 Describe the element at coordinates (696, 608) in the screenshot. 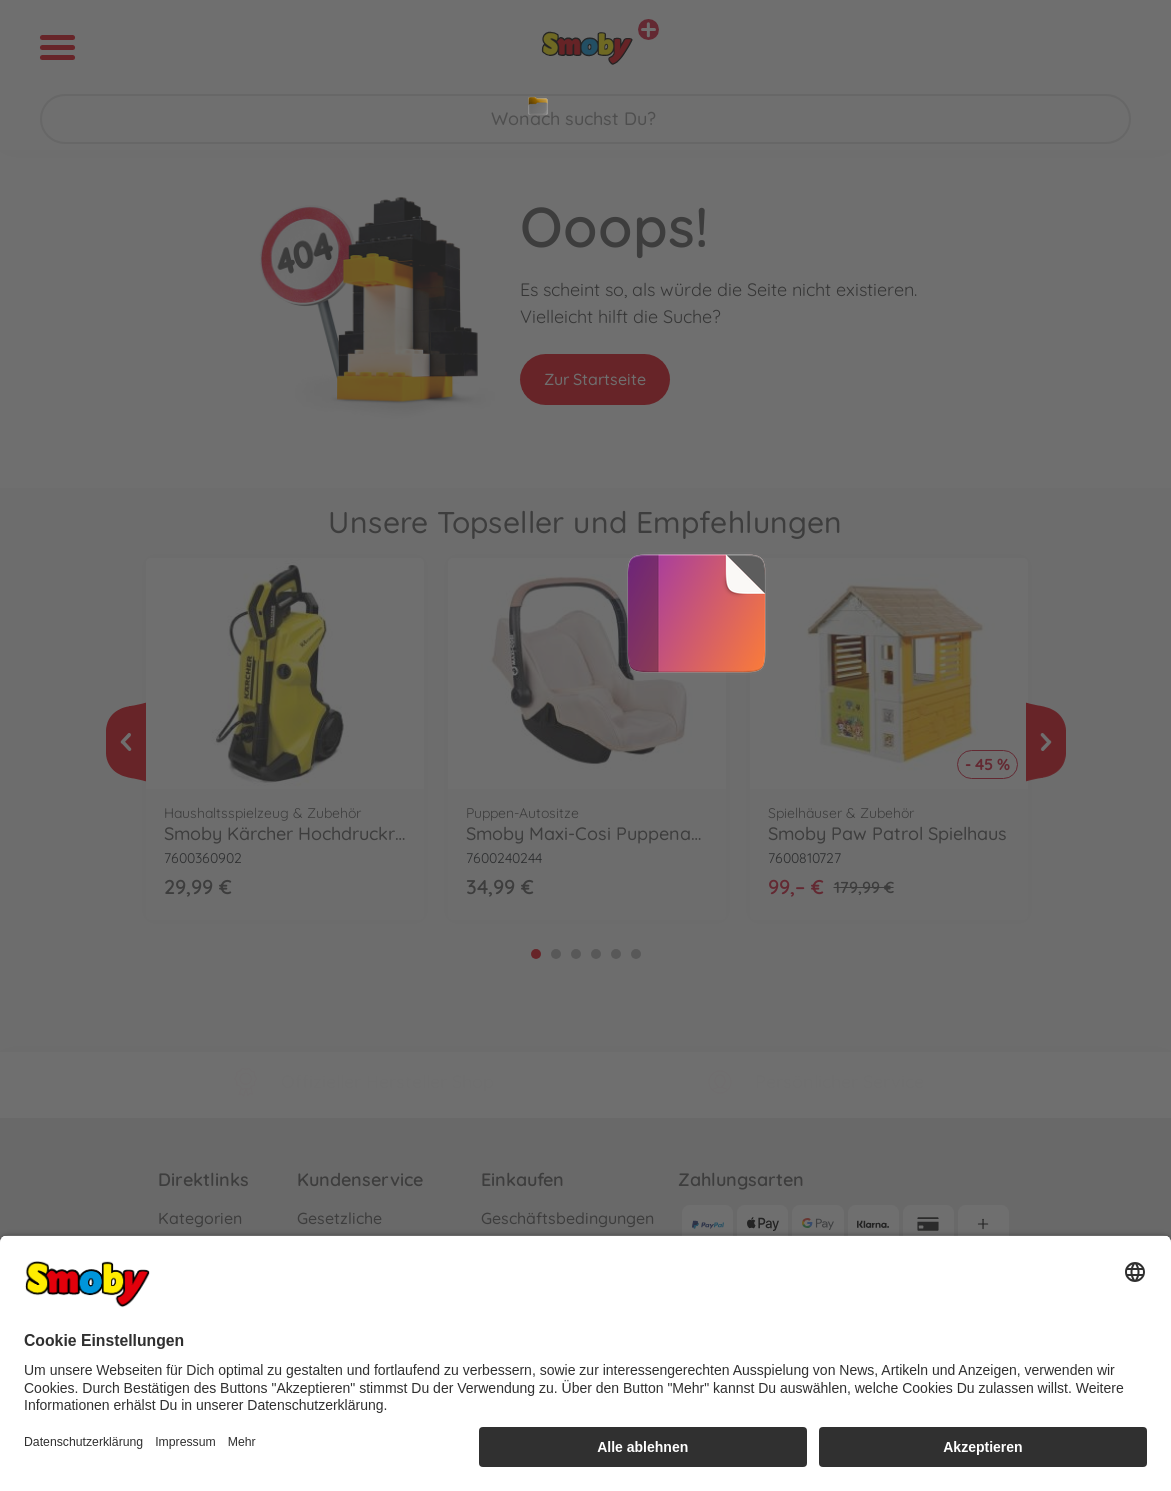

I see `change desktop wallpaper settings` at that location.